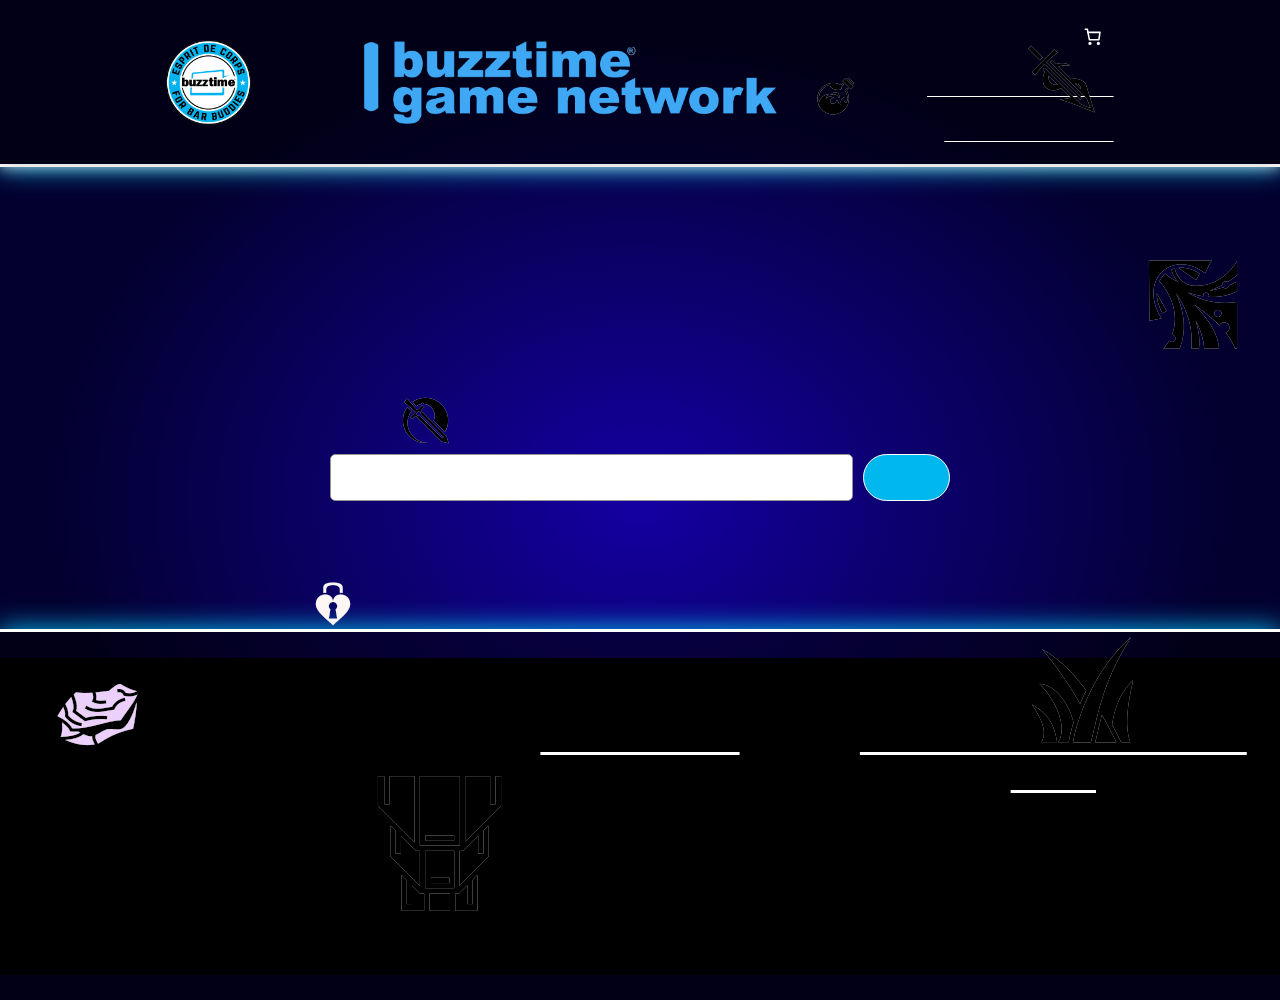 Image resolution: width=1280 pixels, height=1000 pixels. What do you see at coordinates (425, 420) in the screenshot?
I see `attack or combat action button` at bounding box center [425, 420].